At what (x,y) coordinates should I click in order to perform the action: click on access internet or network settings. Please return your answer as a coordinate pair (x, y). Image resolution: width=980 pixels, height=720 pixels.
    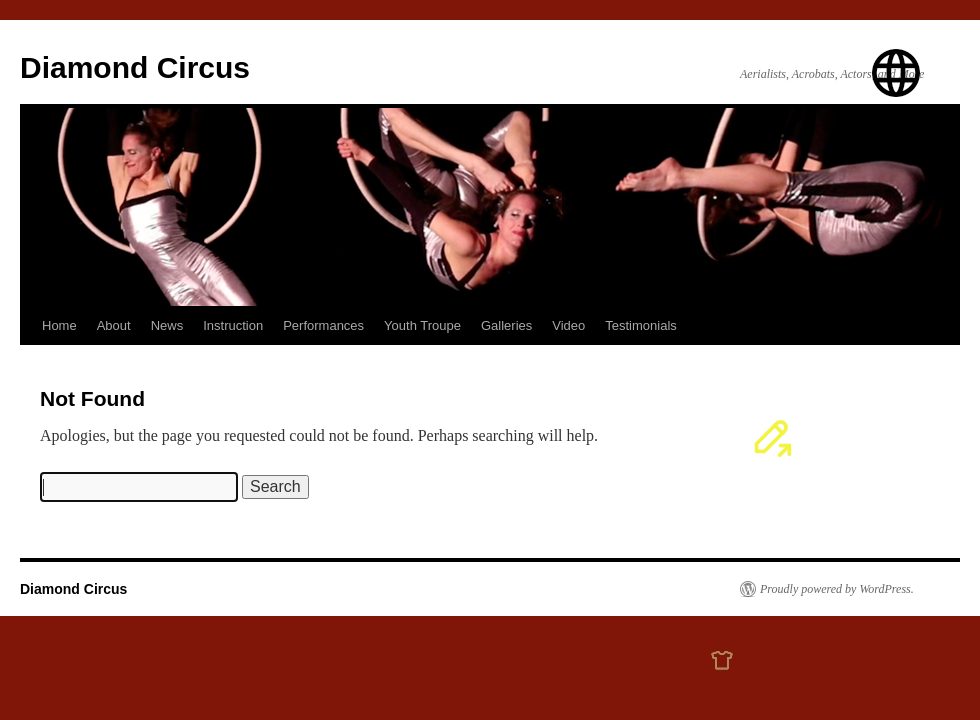
    Looking at the image, I should click on (896, 73).